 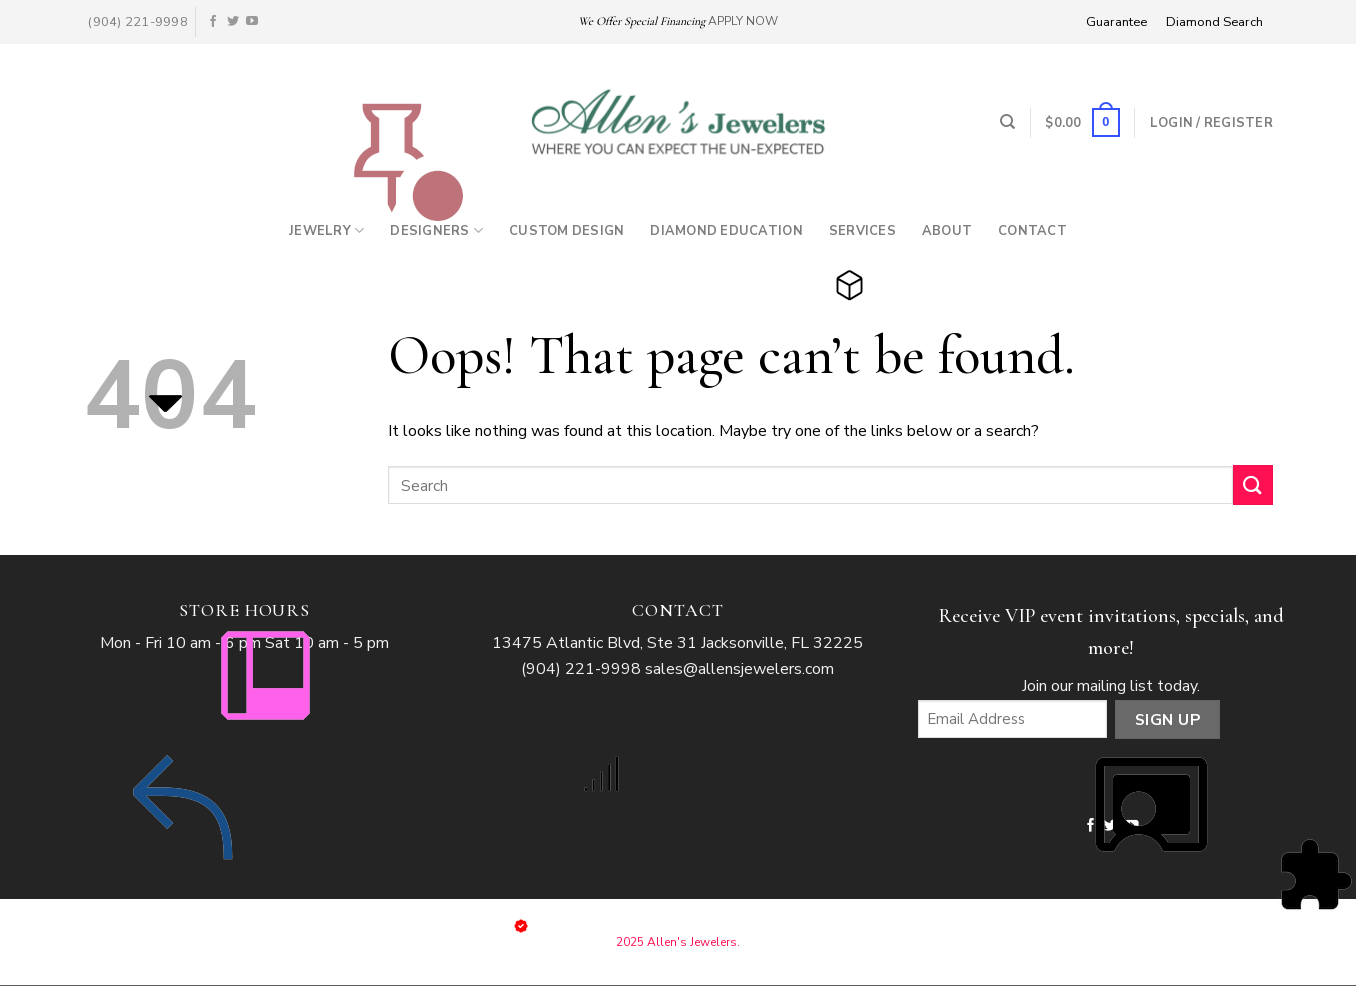 What do you see at coordinates (396, 154) in the screenshot?
I see `pinned file with unsaved changes` at bounding box center [396, 154].